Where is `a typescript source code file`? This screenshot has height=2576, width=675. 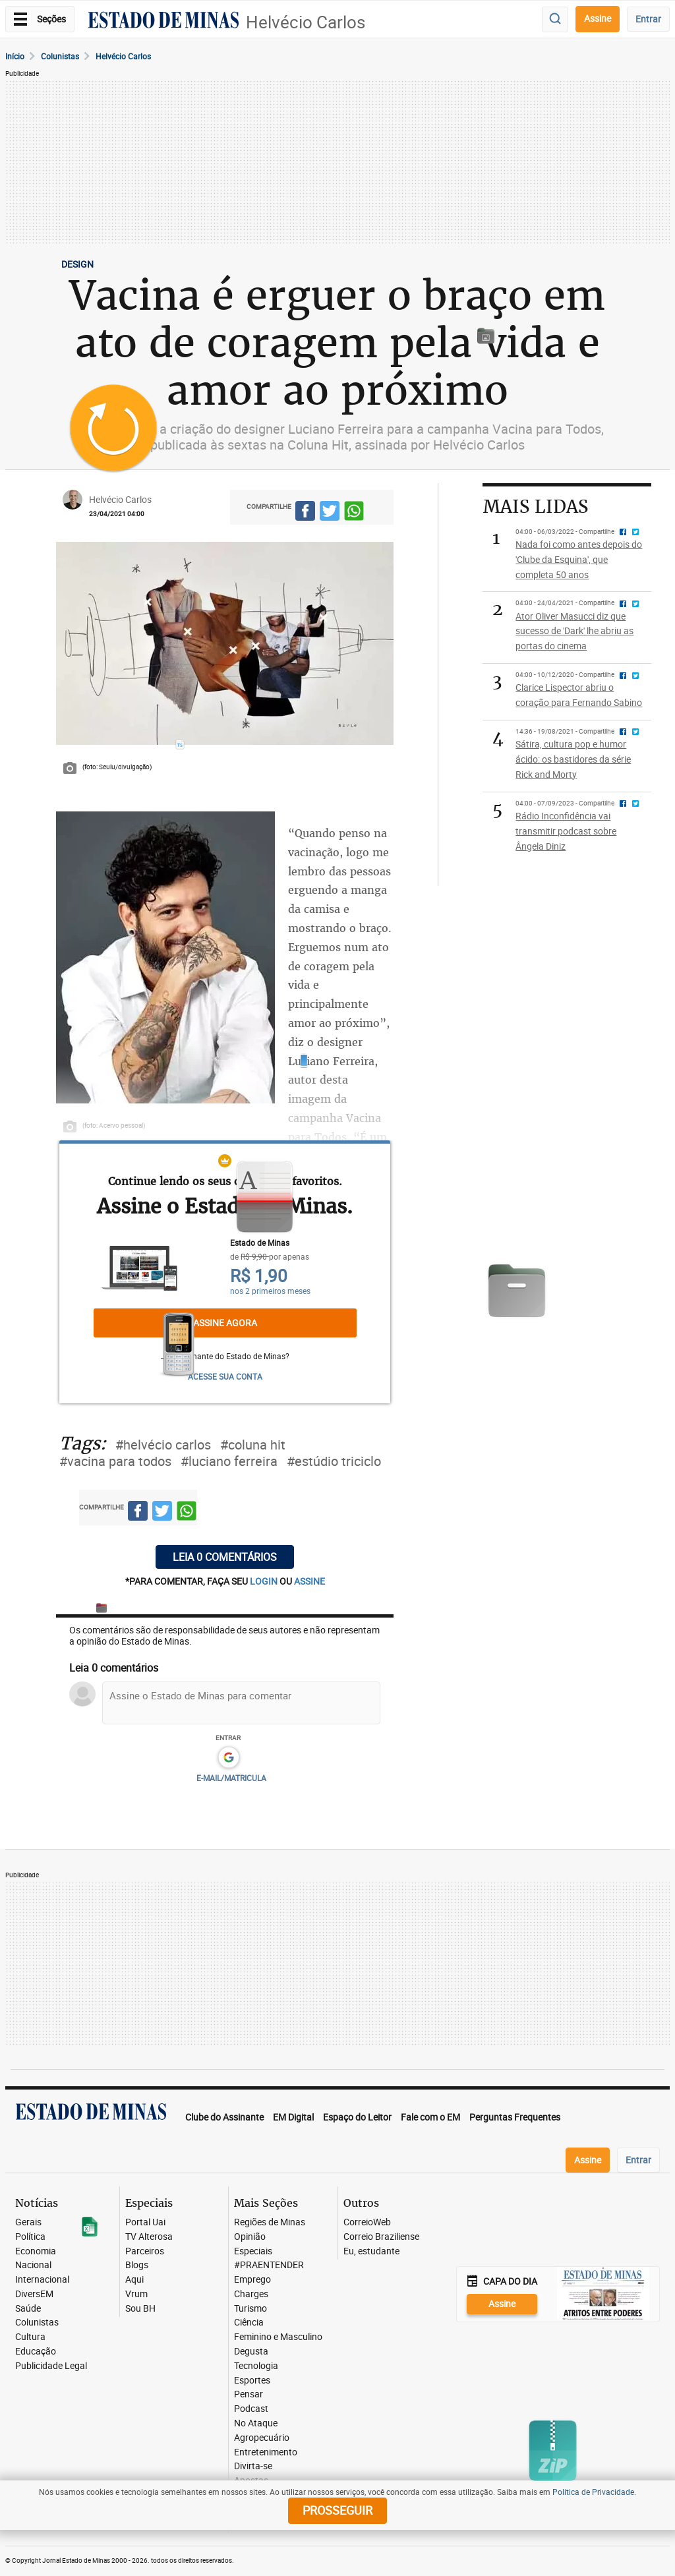 a typescript source code file is located at coordinates (180, 744).